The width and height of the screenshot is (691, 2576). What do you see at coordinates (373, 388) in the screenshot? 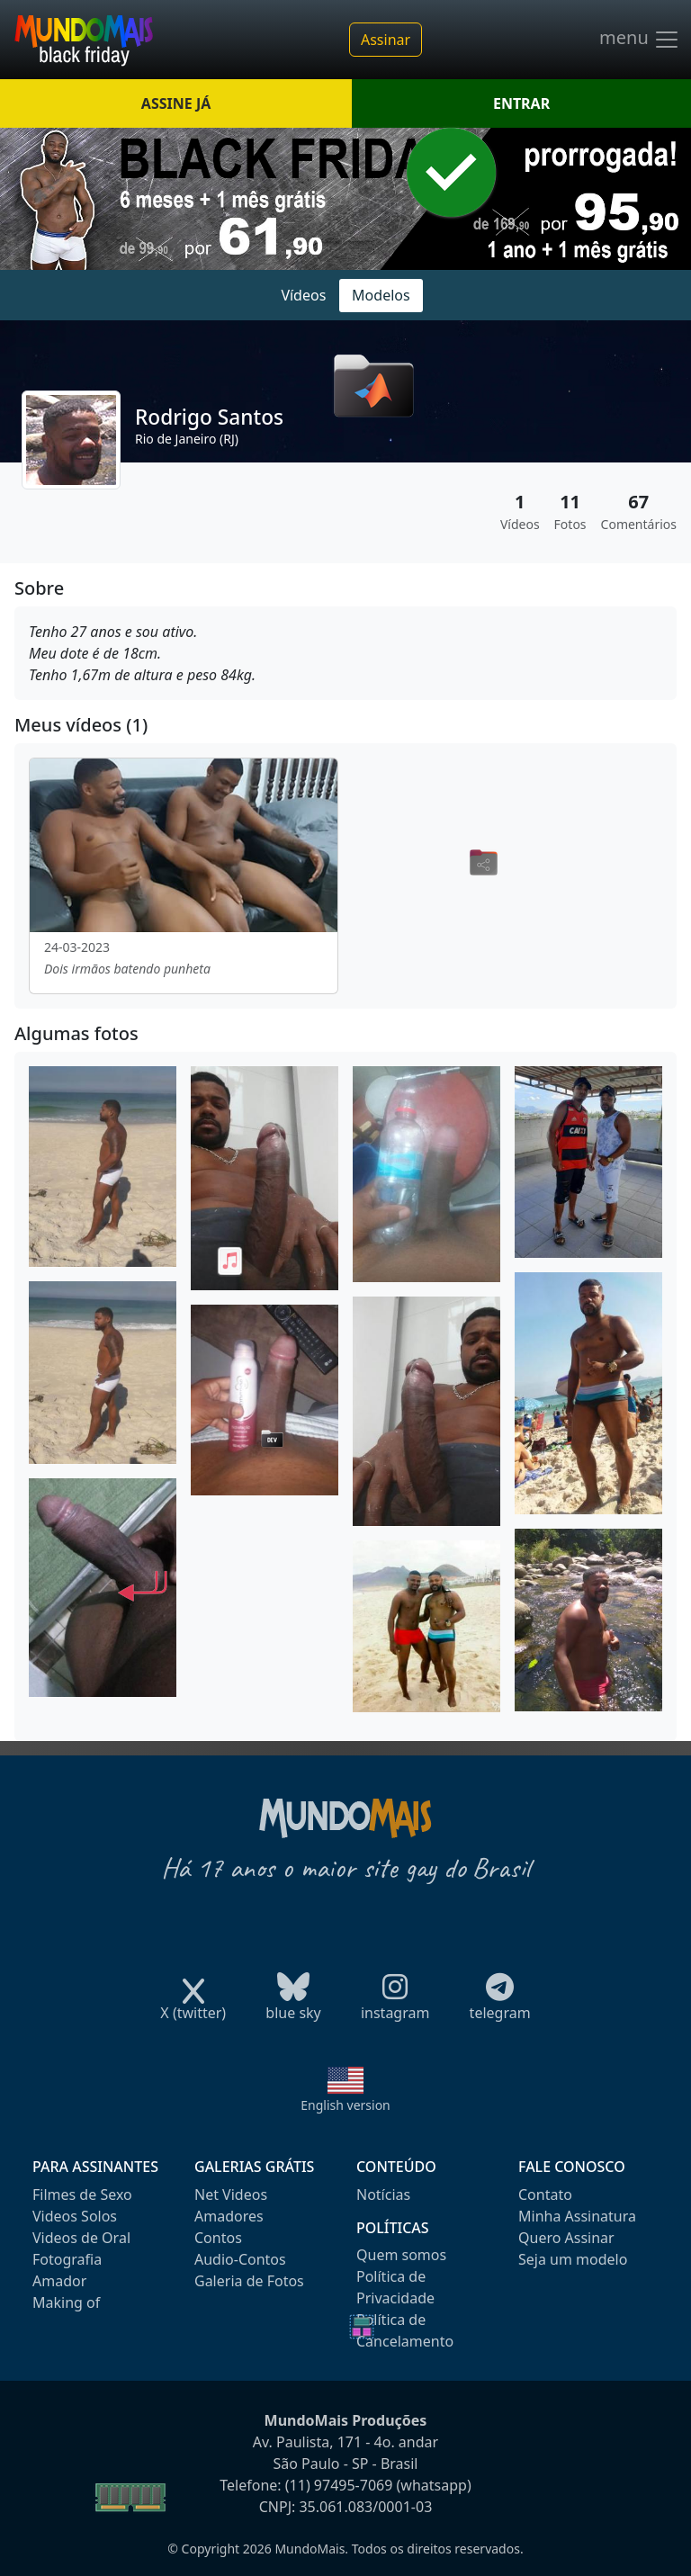
I see `open matlab project files folder` at bounding box center [373, 388].